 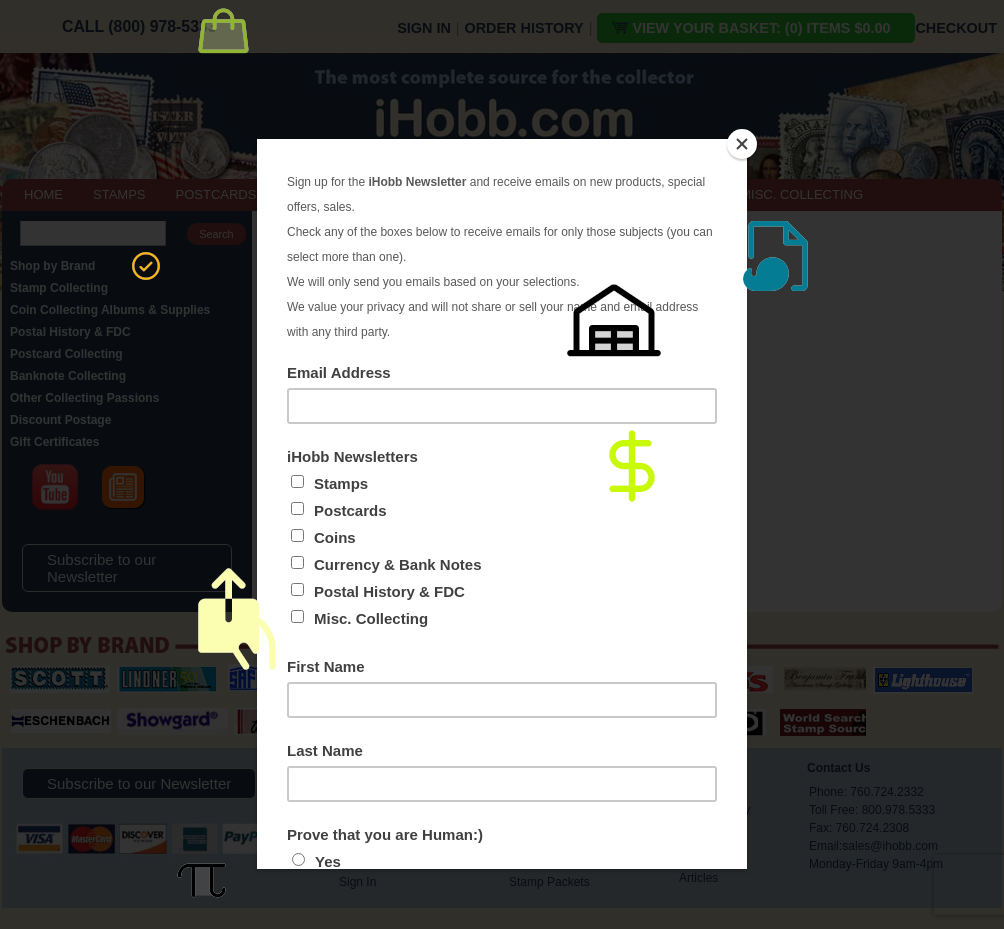 What do you see at coordinates (632, 466) in the screenshot?
I see `view account balance or financial information` at bounding box center [632, 466].